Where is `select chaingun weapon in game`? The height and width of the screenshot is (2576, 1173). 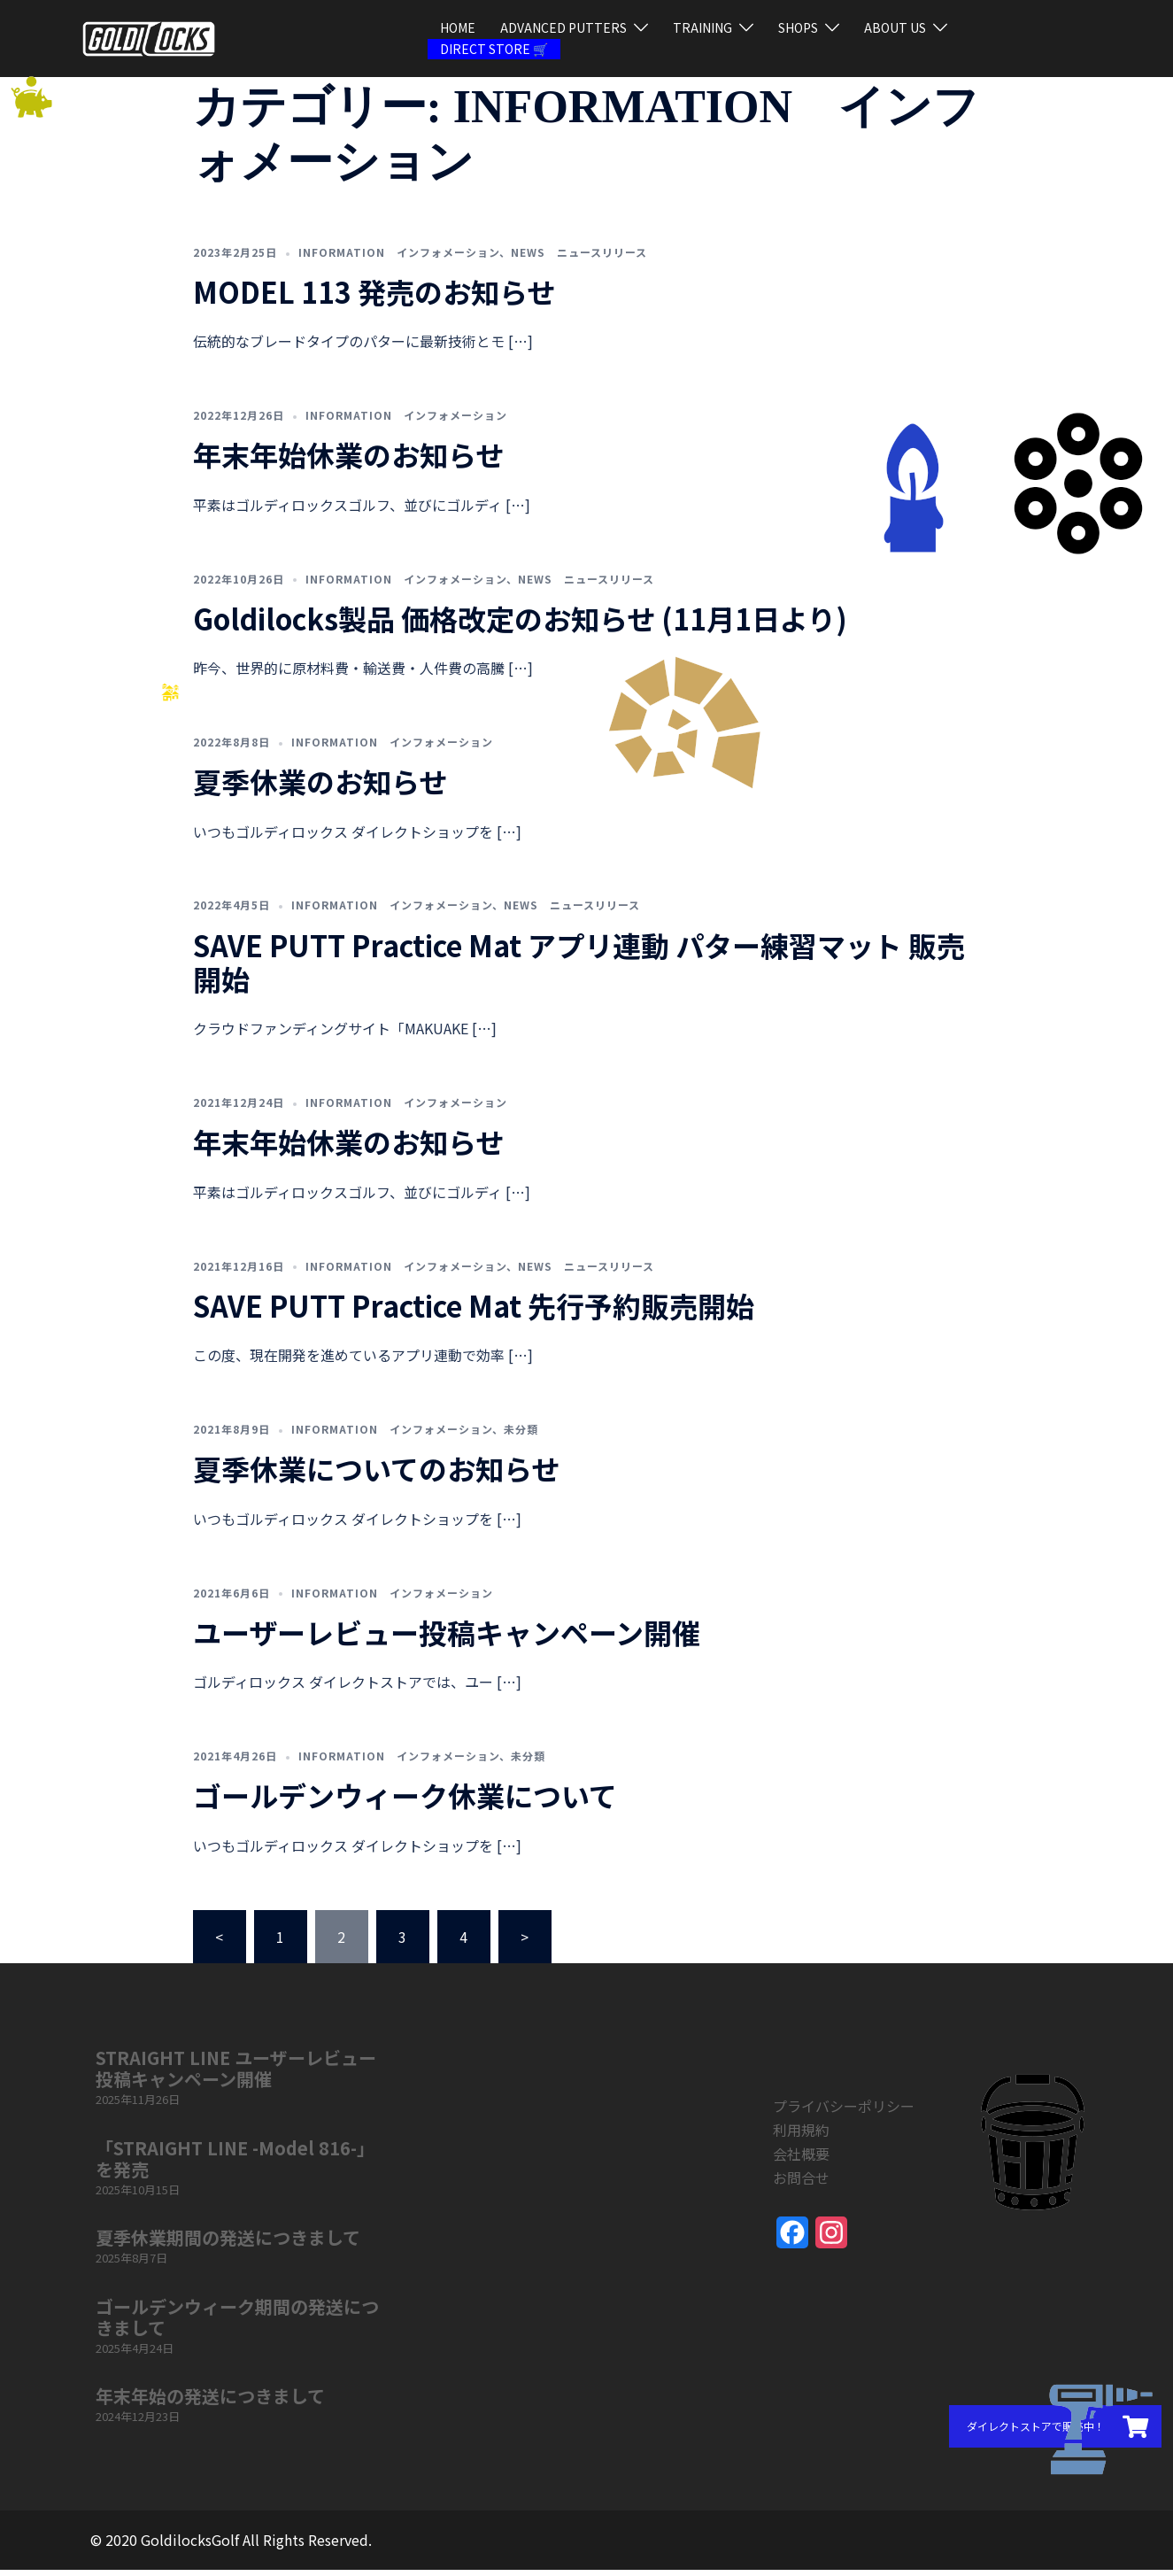
select chaingun weapon in game is located at coordinates (1078, 483).